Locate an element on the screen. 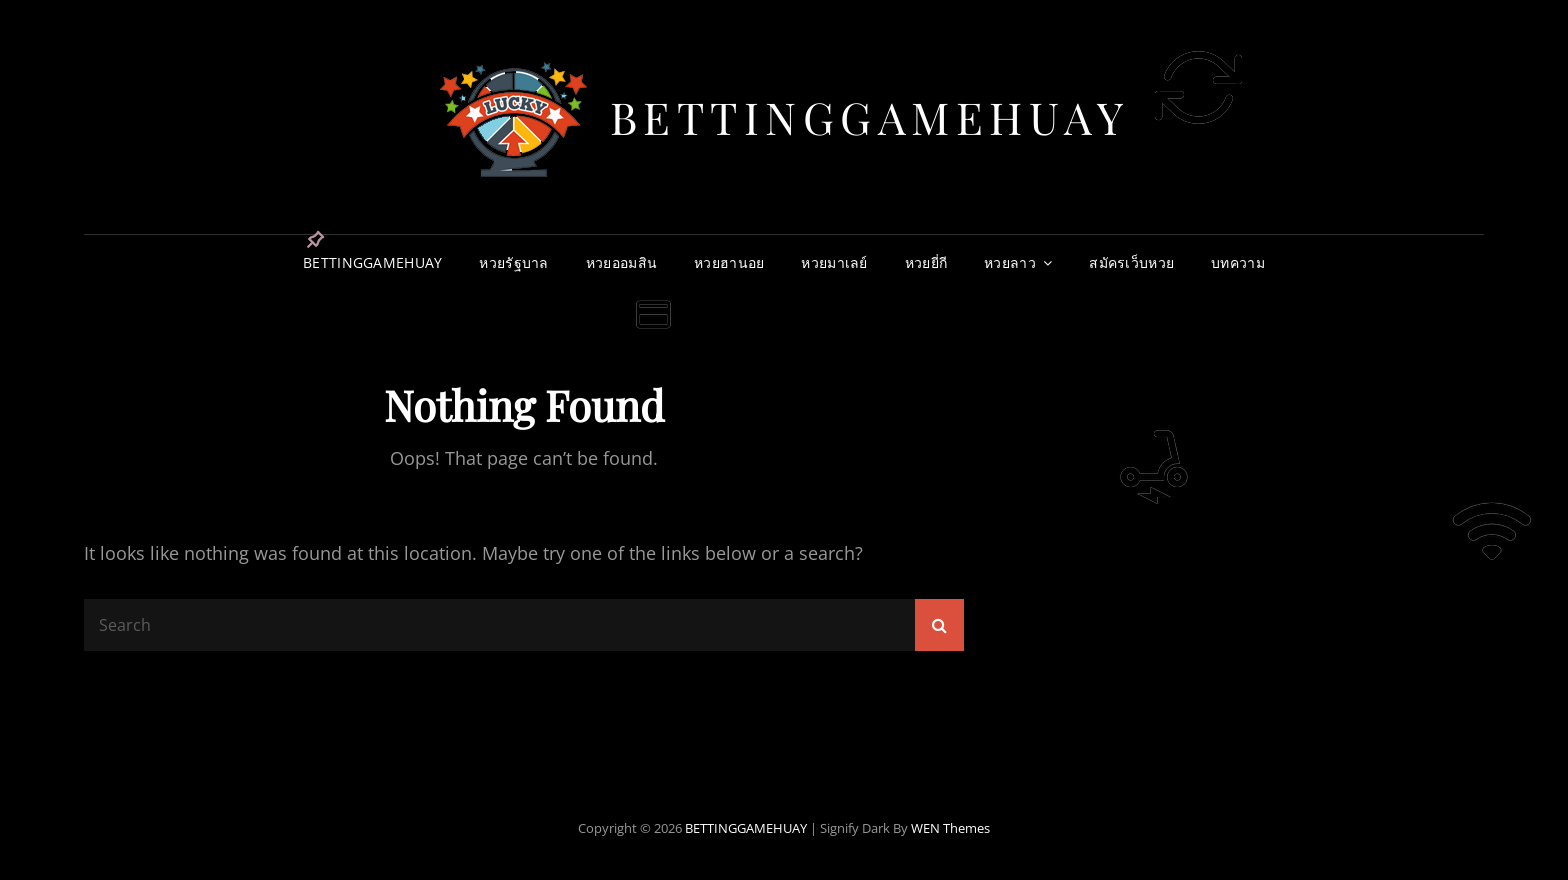 The image size is (1568, 880). pin item to keep it visible is located at coordinates (315, 239).